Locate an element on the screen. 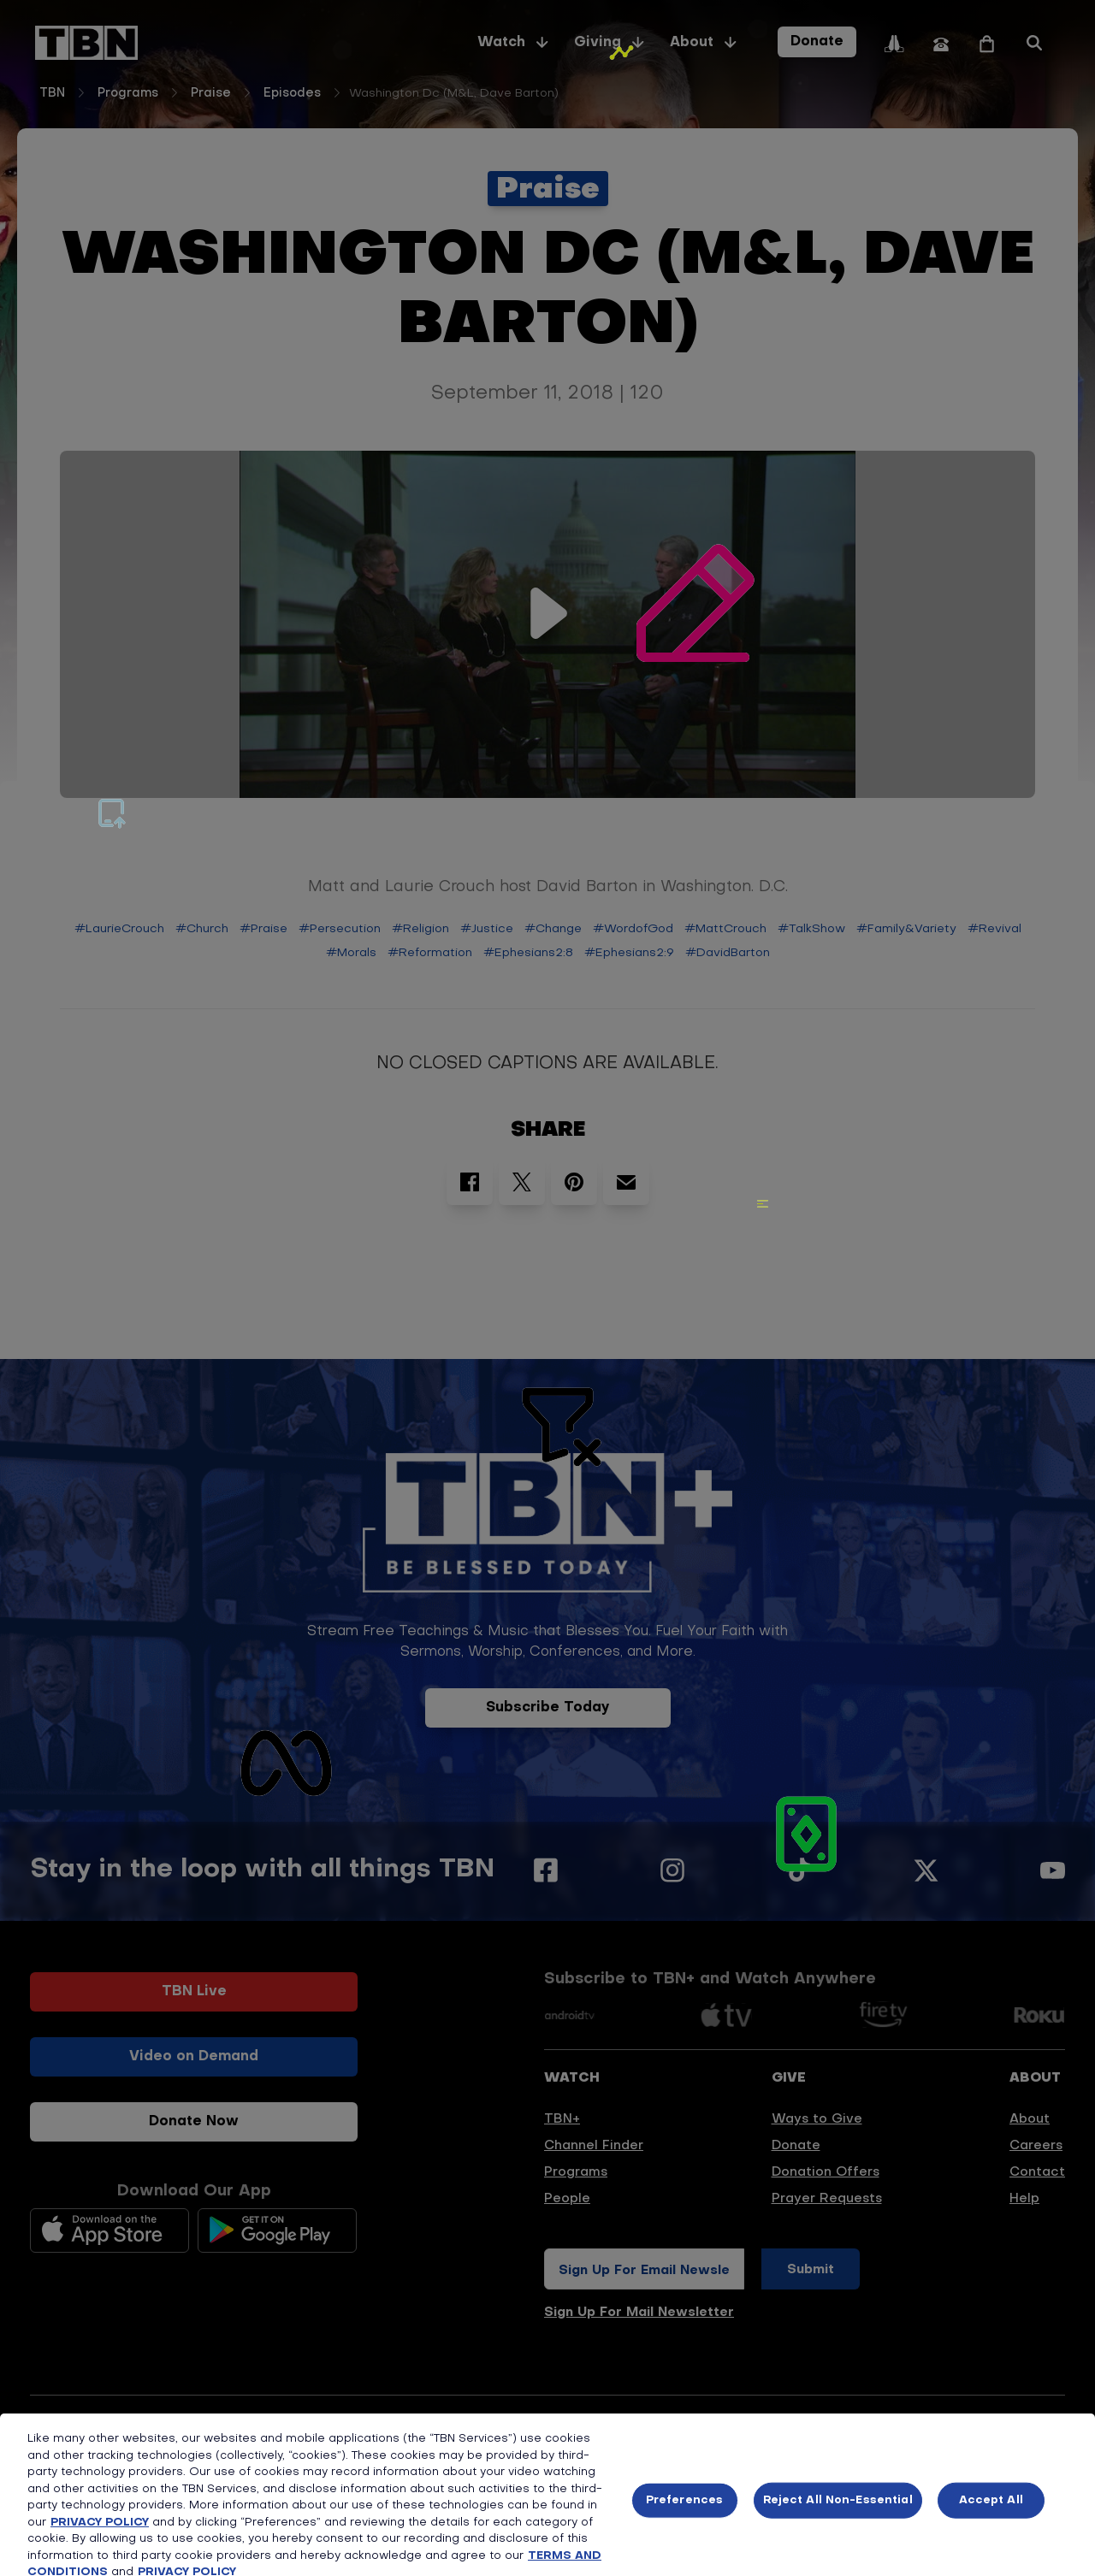 This screenshot has height=2576, width=1095. clear all active filters is located at coordinates (558, 1423).